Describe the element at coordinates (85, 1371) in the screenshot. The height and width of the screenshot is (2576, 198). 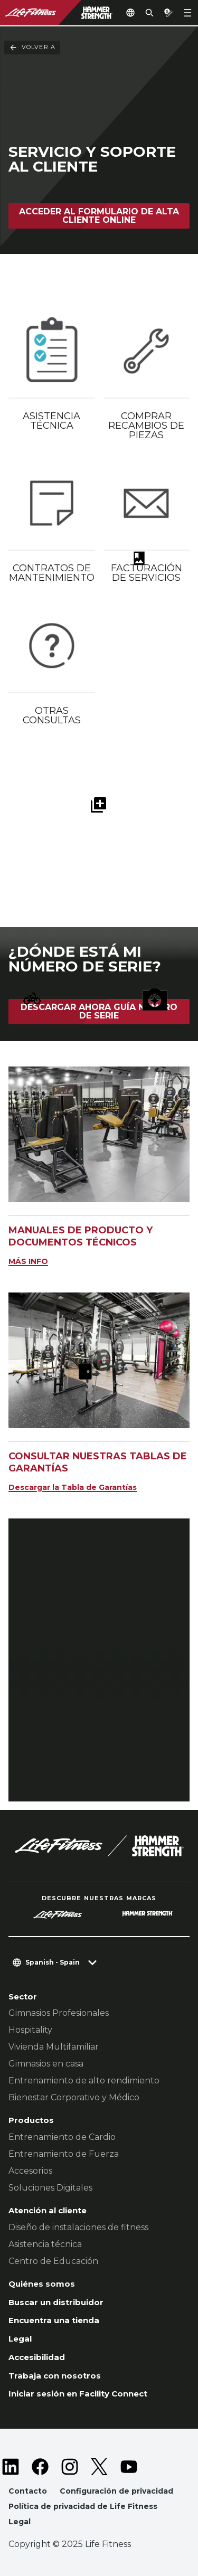
I see `door sensor status indicator` at that location.